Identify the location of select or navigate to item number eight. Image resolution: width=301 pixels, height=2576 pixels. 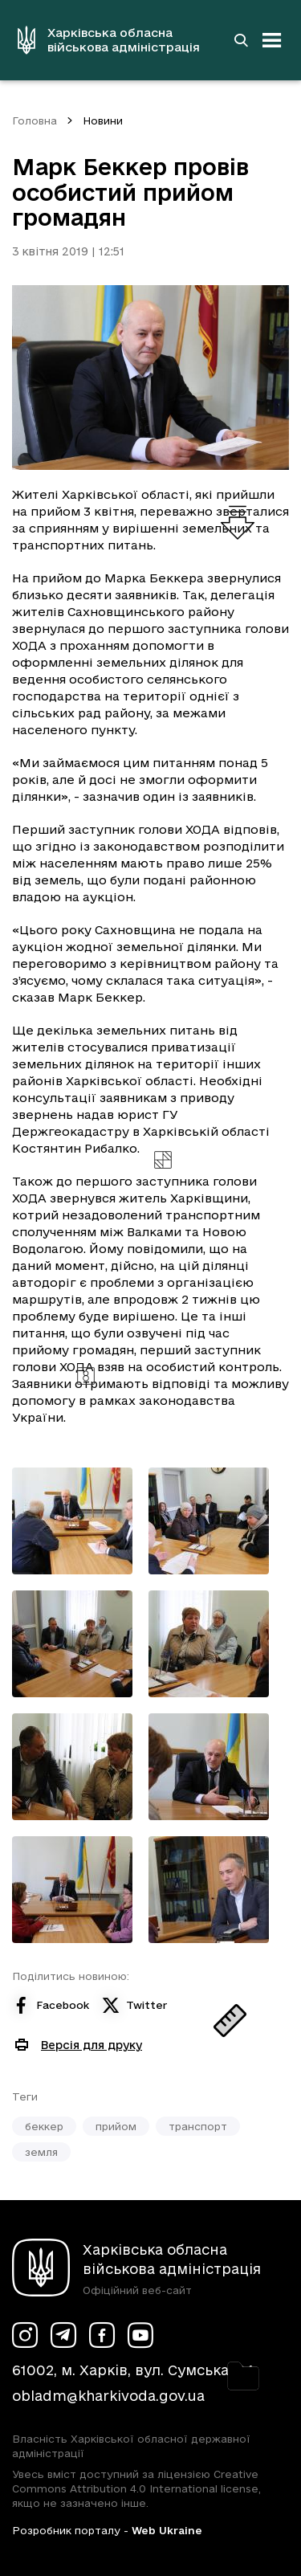
(86, 1376).